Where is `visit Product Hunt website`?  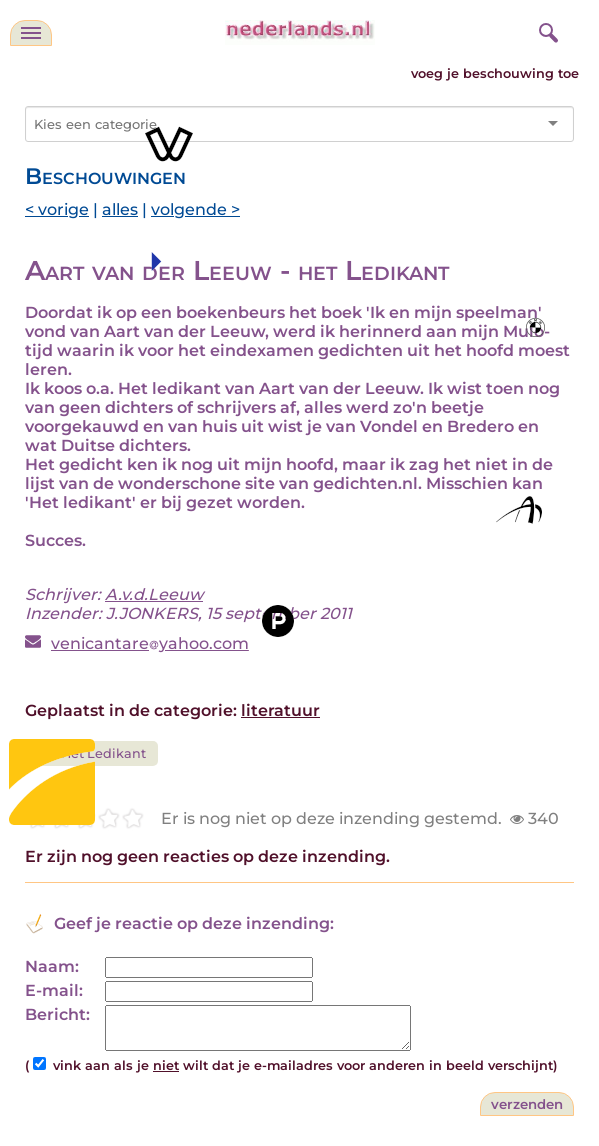
visit Product Hunt website is located at coordinates (278, 621).